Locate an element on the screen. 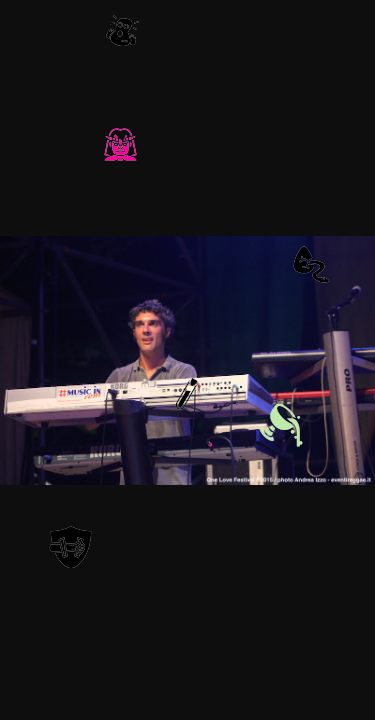 This screenshot has width=375, height=720. indicates a snake egg hatching in a game is located at coordinates (311, 264).